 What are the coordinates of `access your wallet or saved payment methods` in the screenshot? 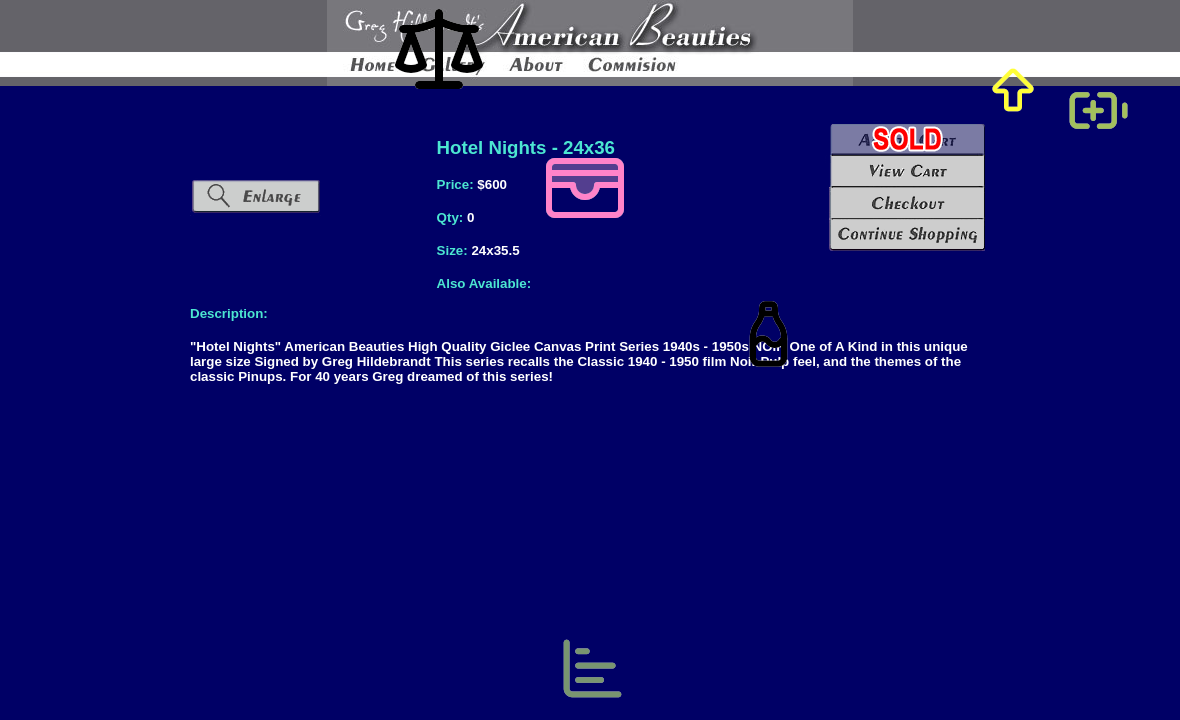 It's located at (585, 188).